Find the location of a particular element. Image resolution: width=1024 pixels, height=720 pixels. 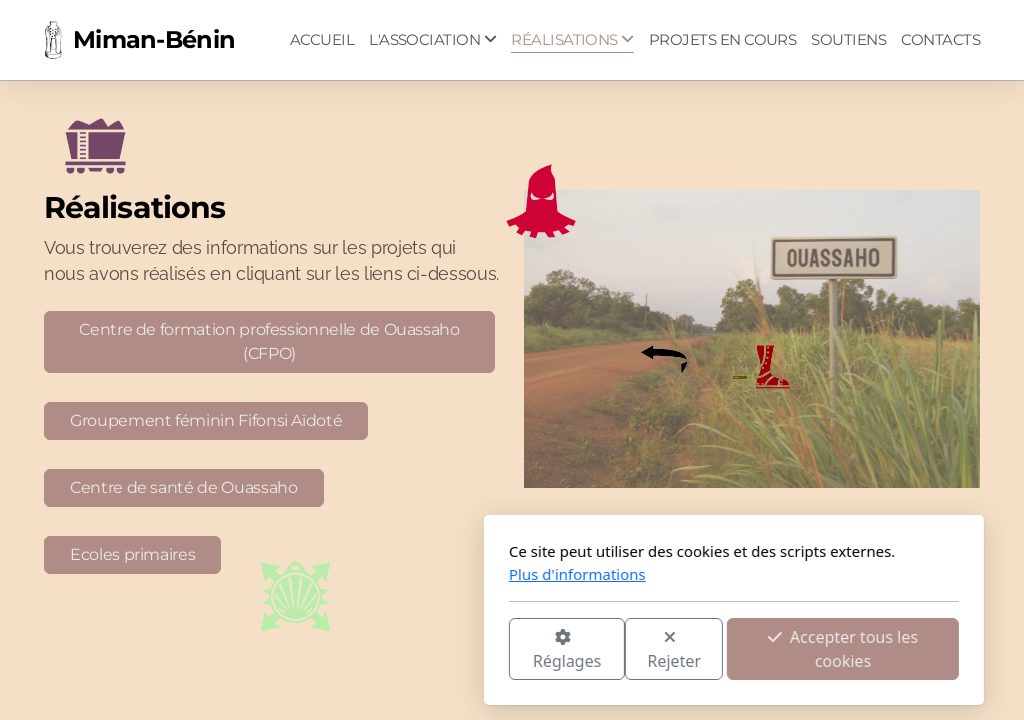

select executioner character class is located at coordinates (541, 200).